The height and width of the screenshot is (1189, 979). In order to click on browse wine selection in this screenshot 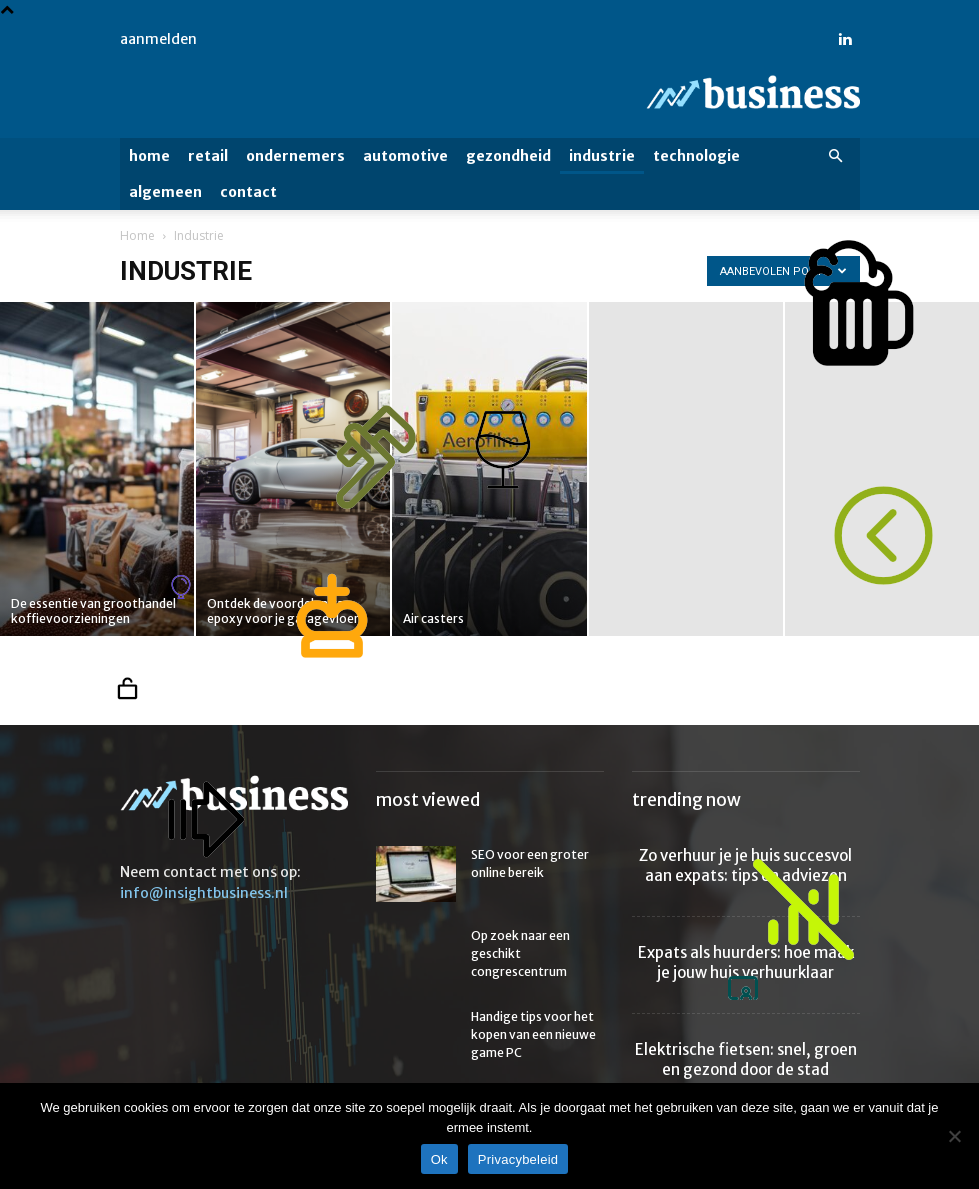, I will do `click(503, 447)`.